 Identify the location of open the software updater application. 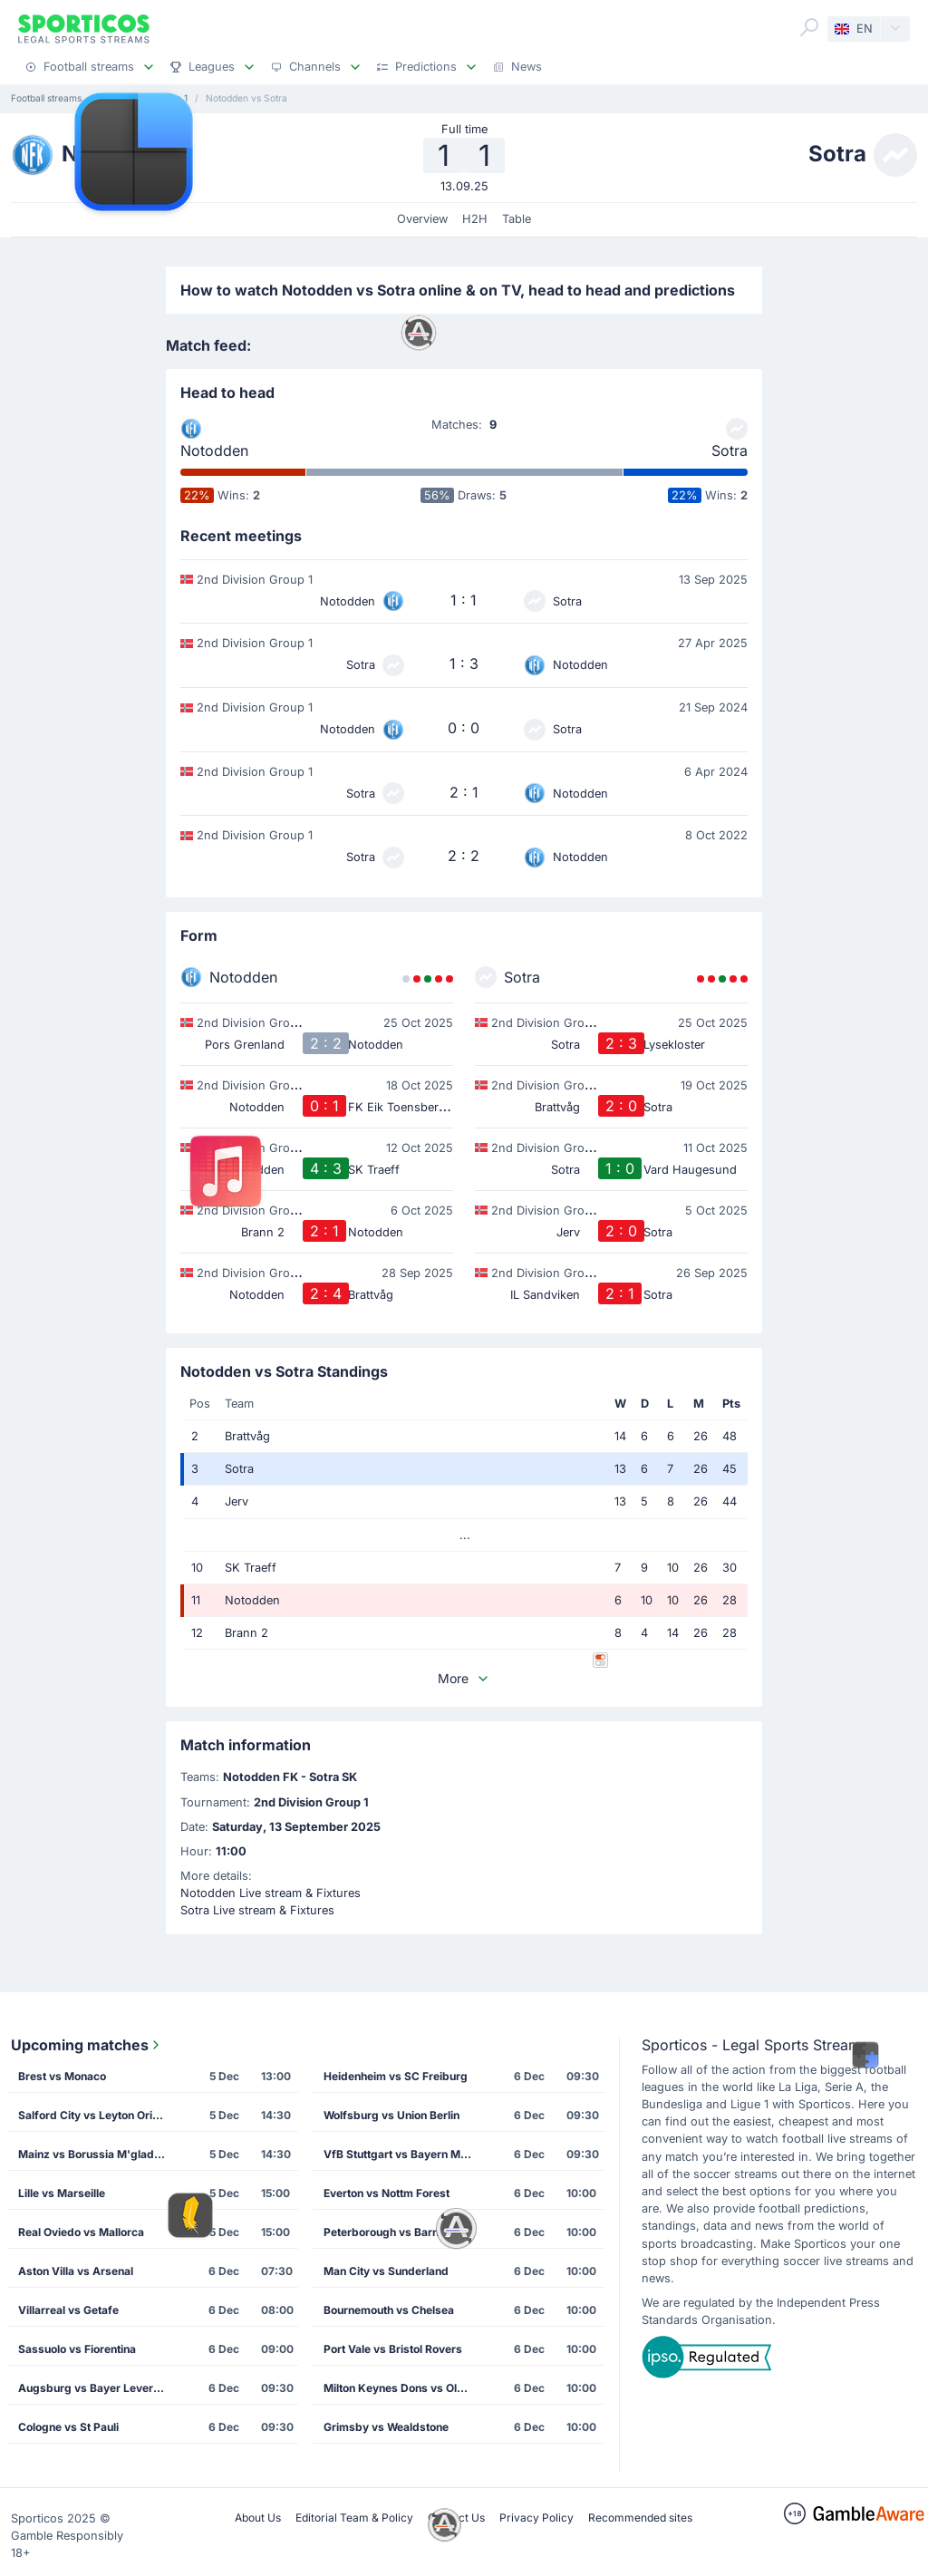
(456, 2228).